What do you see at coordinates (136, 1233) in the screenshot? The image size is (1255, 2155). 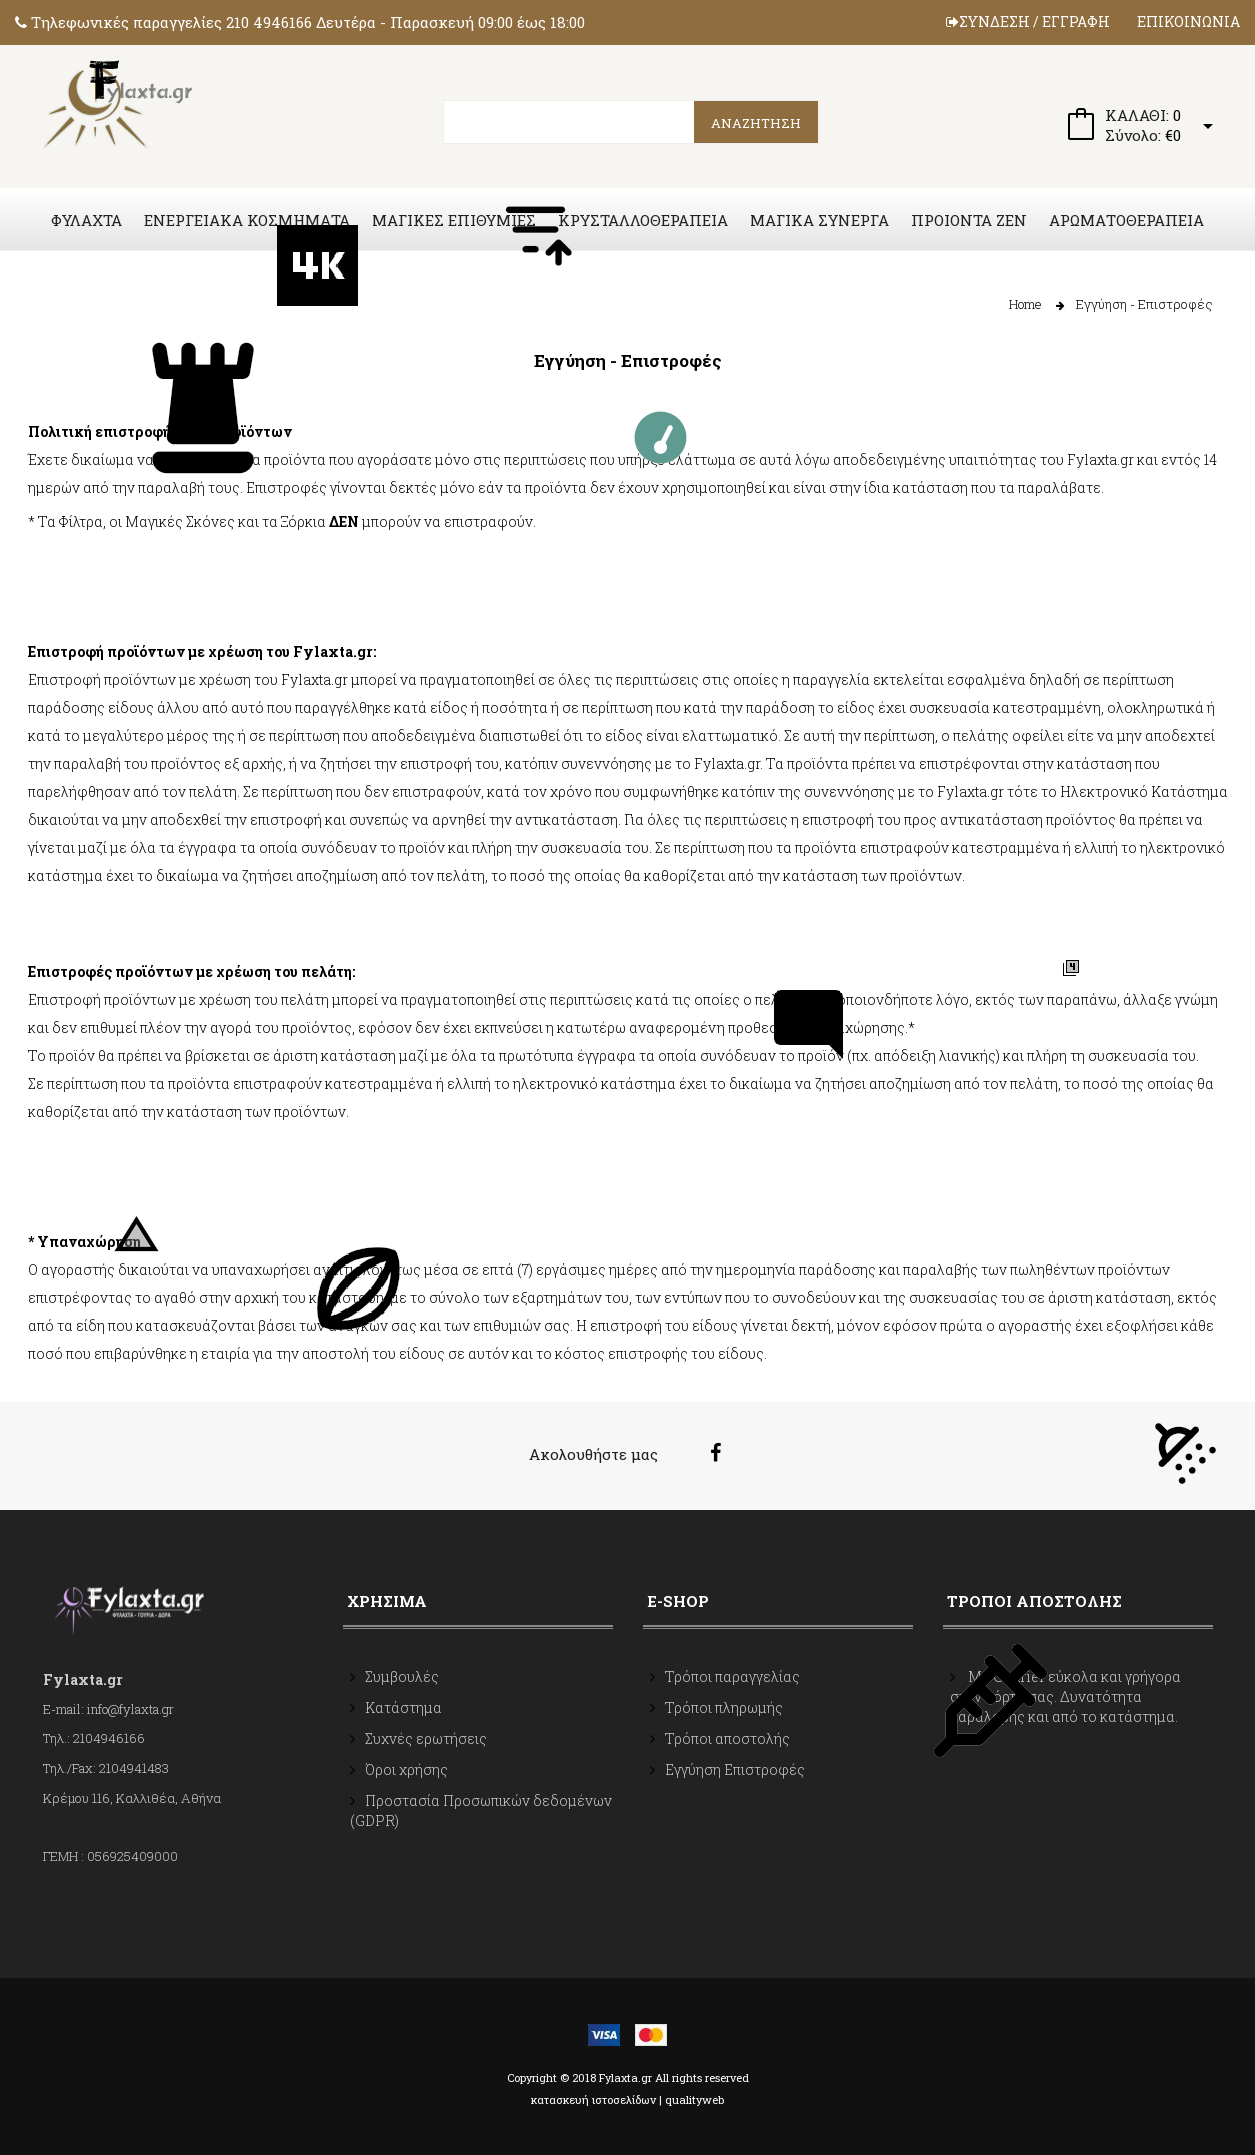 I see `view revision or change history` at bounding box center [136, 1233].